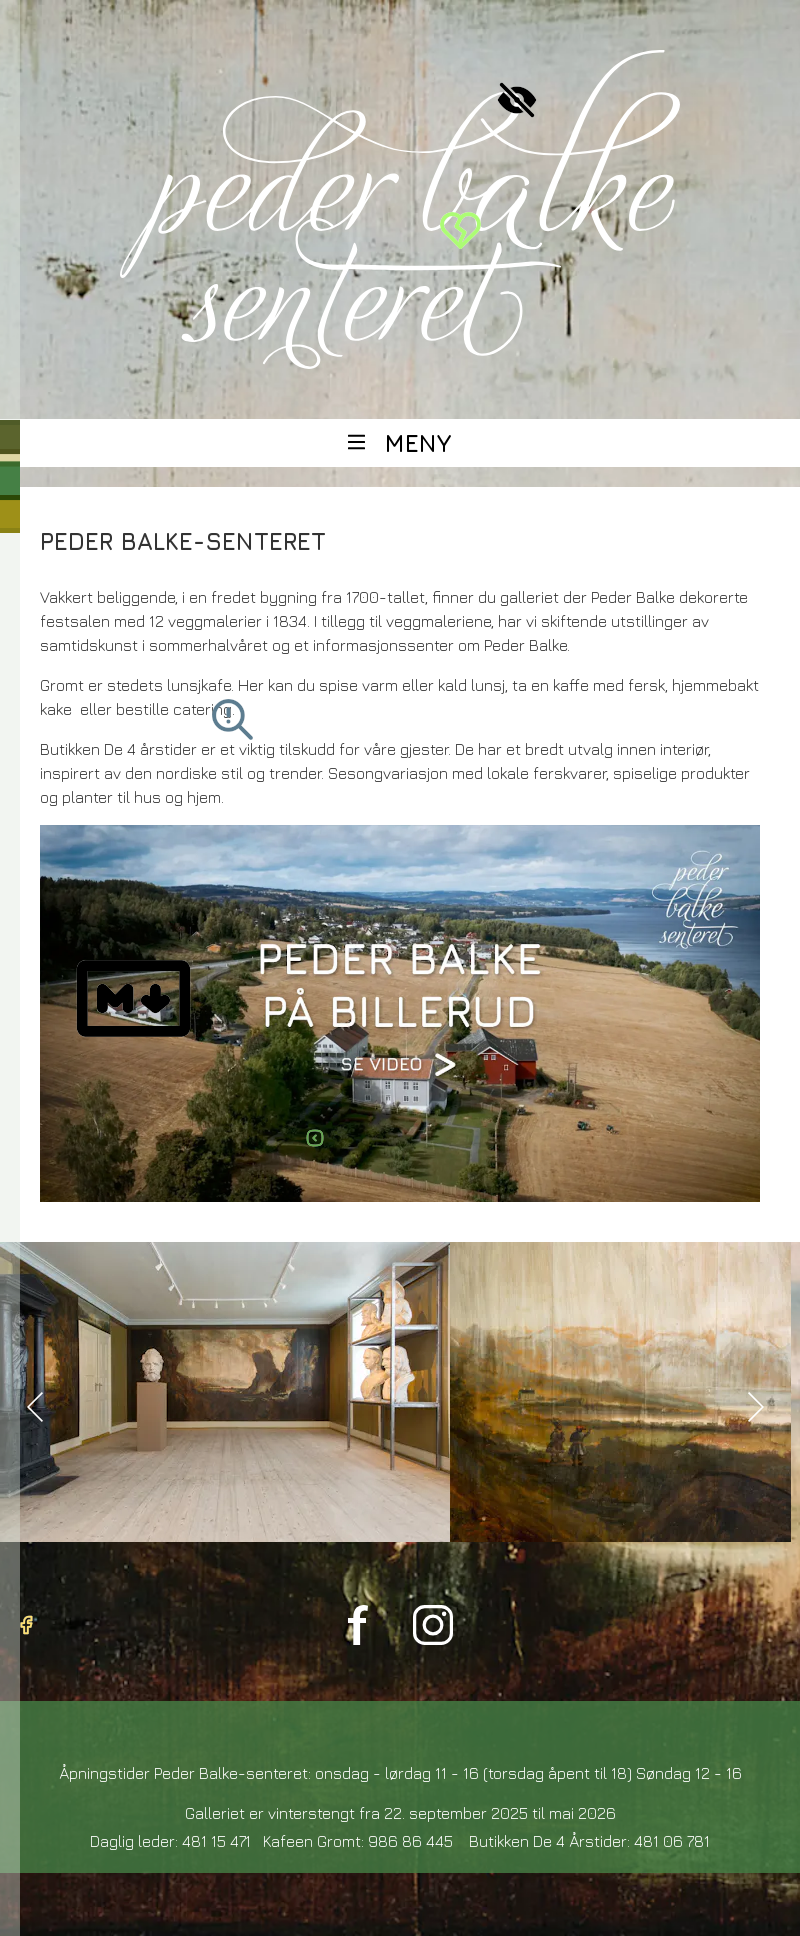  I want to click on search error or warning, so click(232, 719).